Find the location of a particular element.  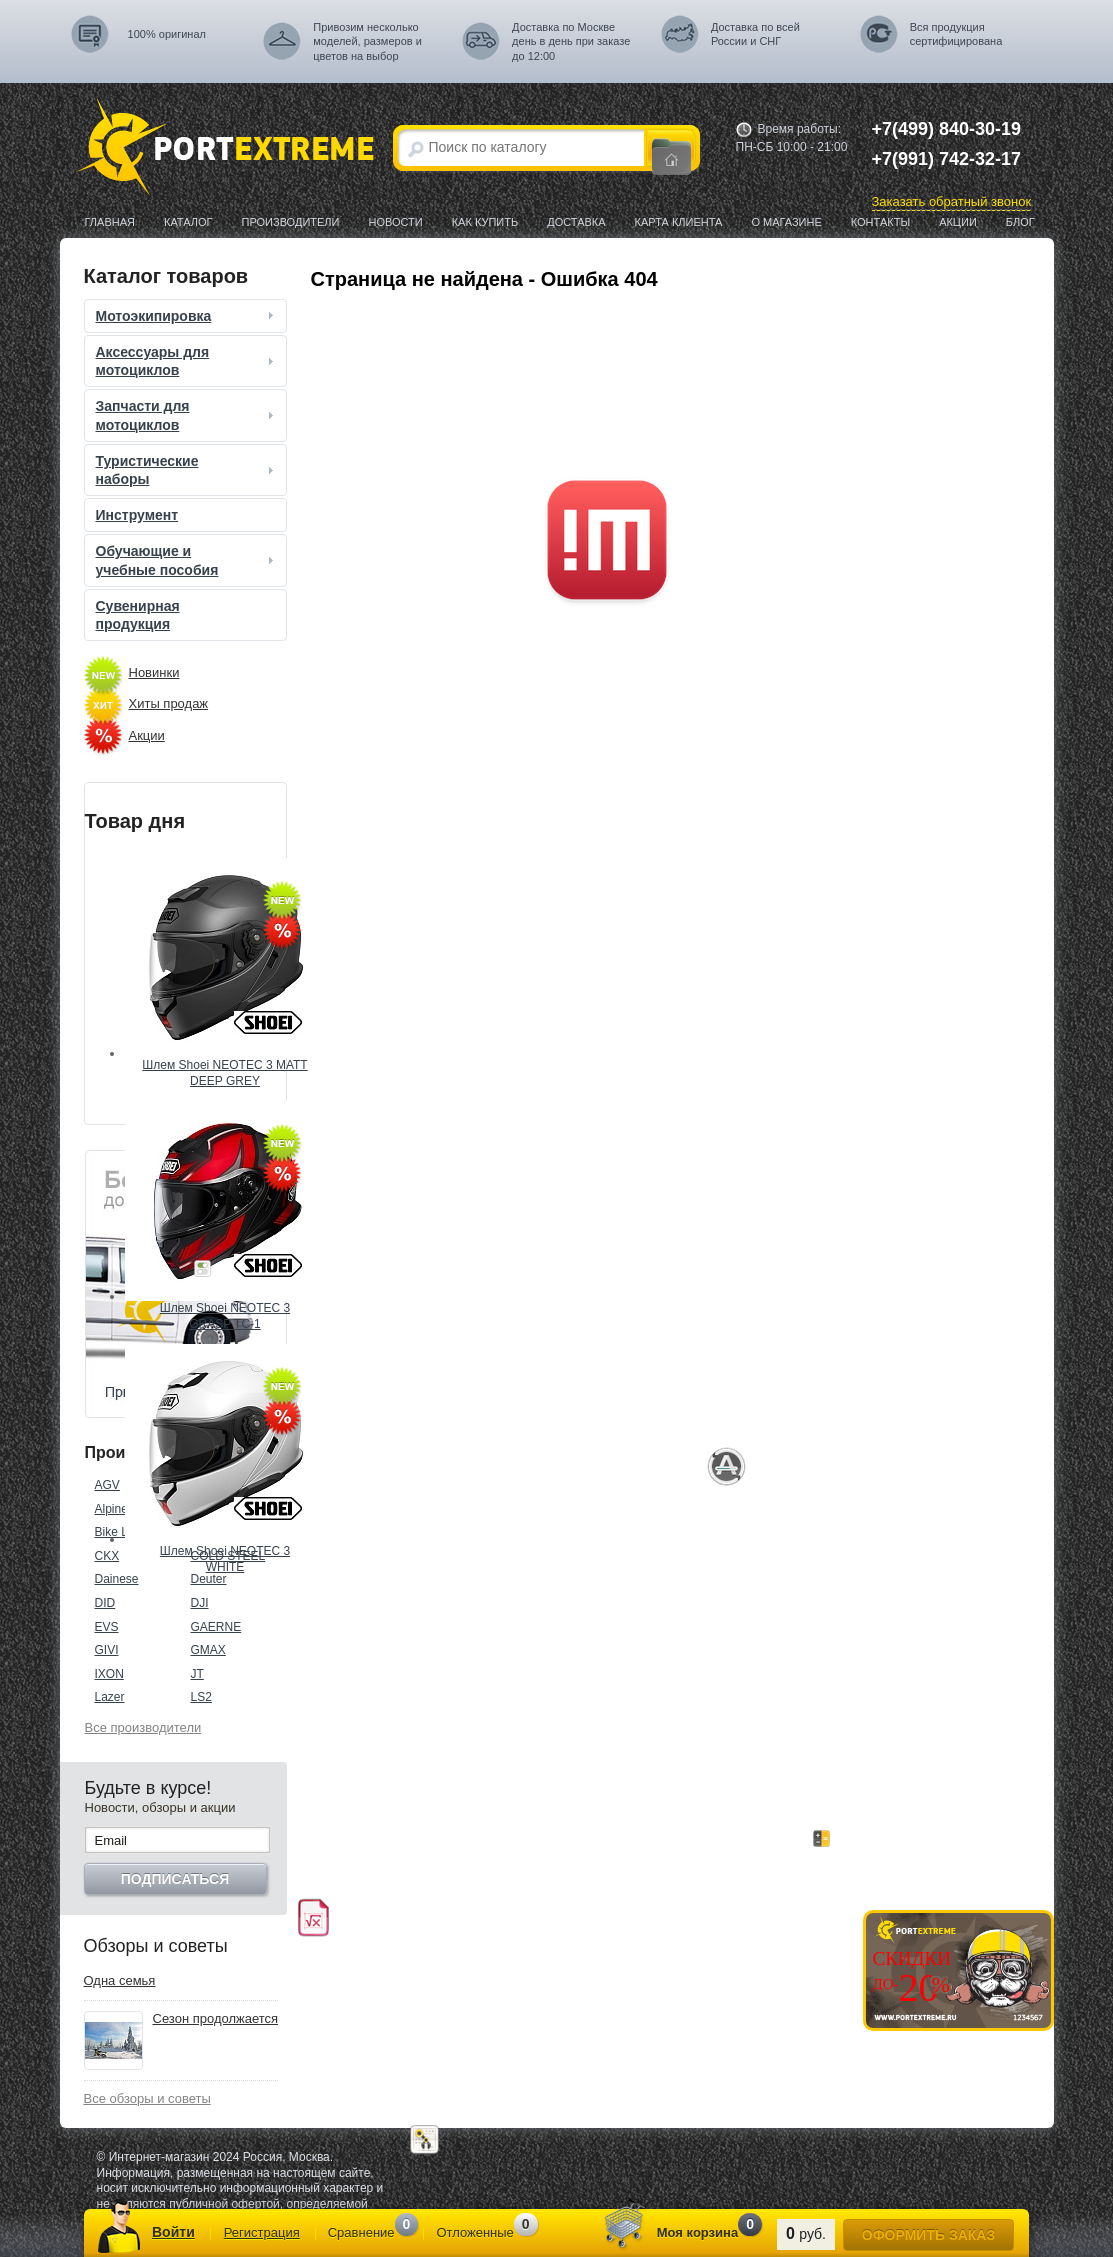

libreoffice math formula file is located at coordinates (313, 1917).